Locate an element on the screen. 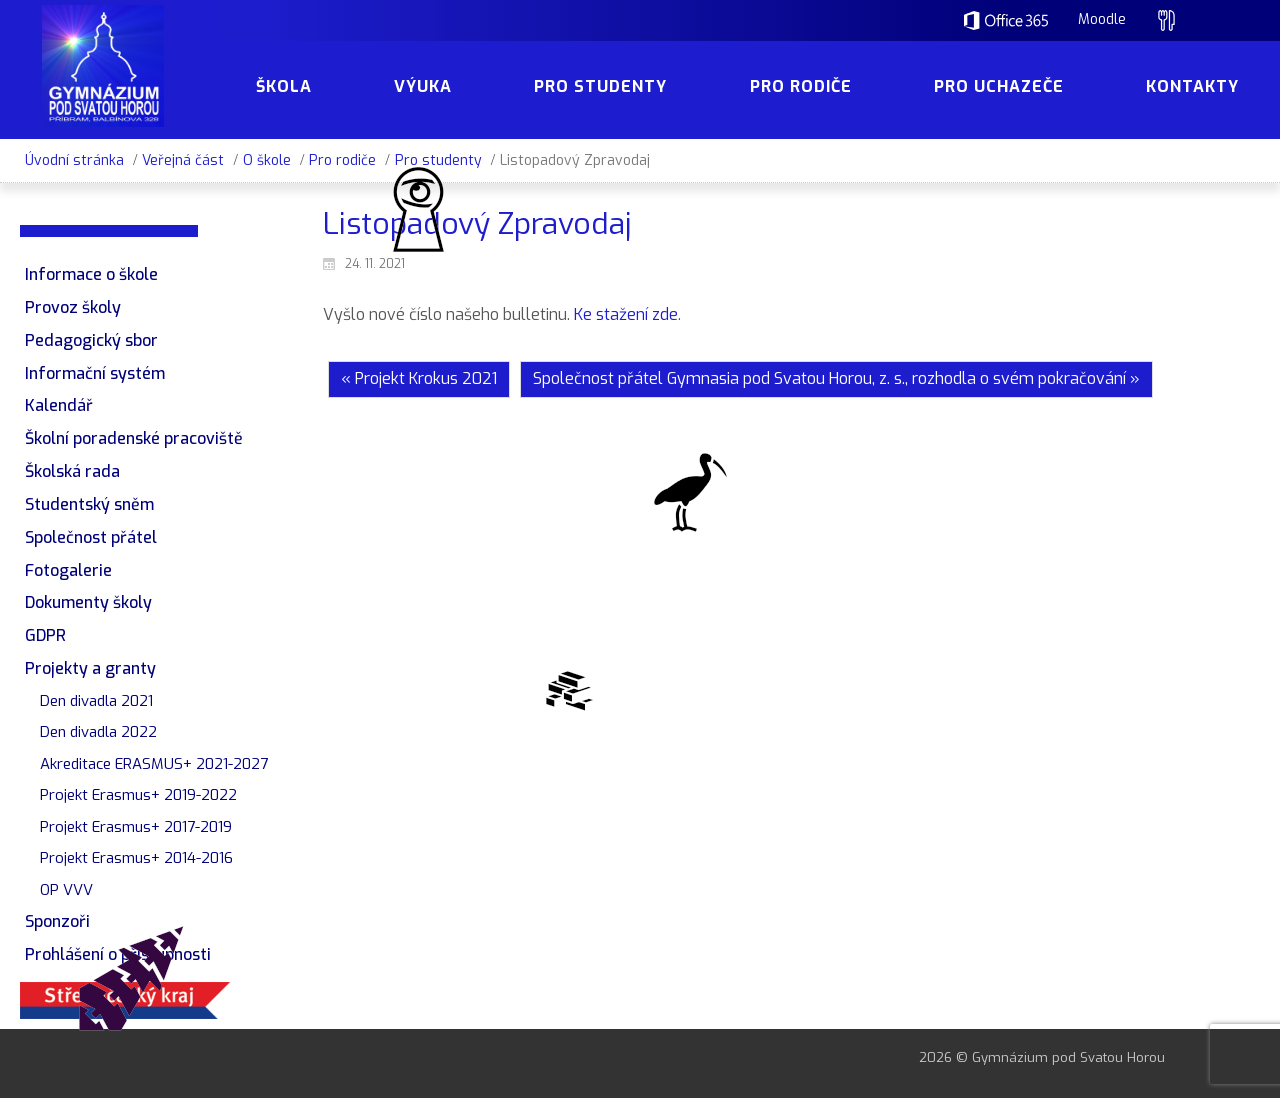  construction or building materials inventory is located at coordinates (570, 690).